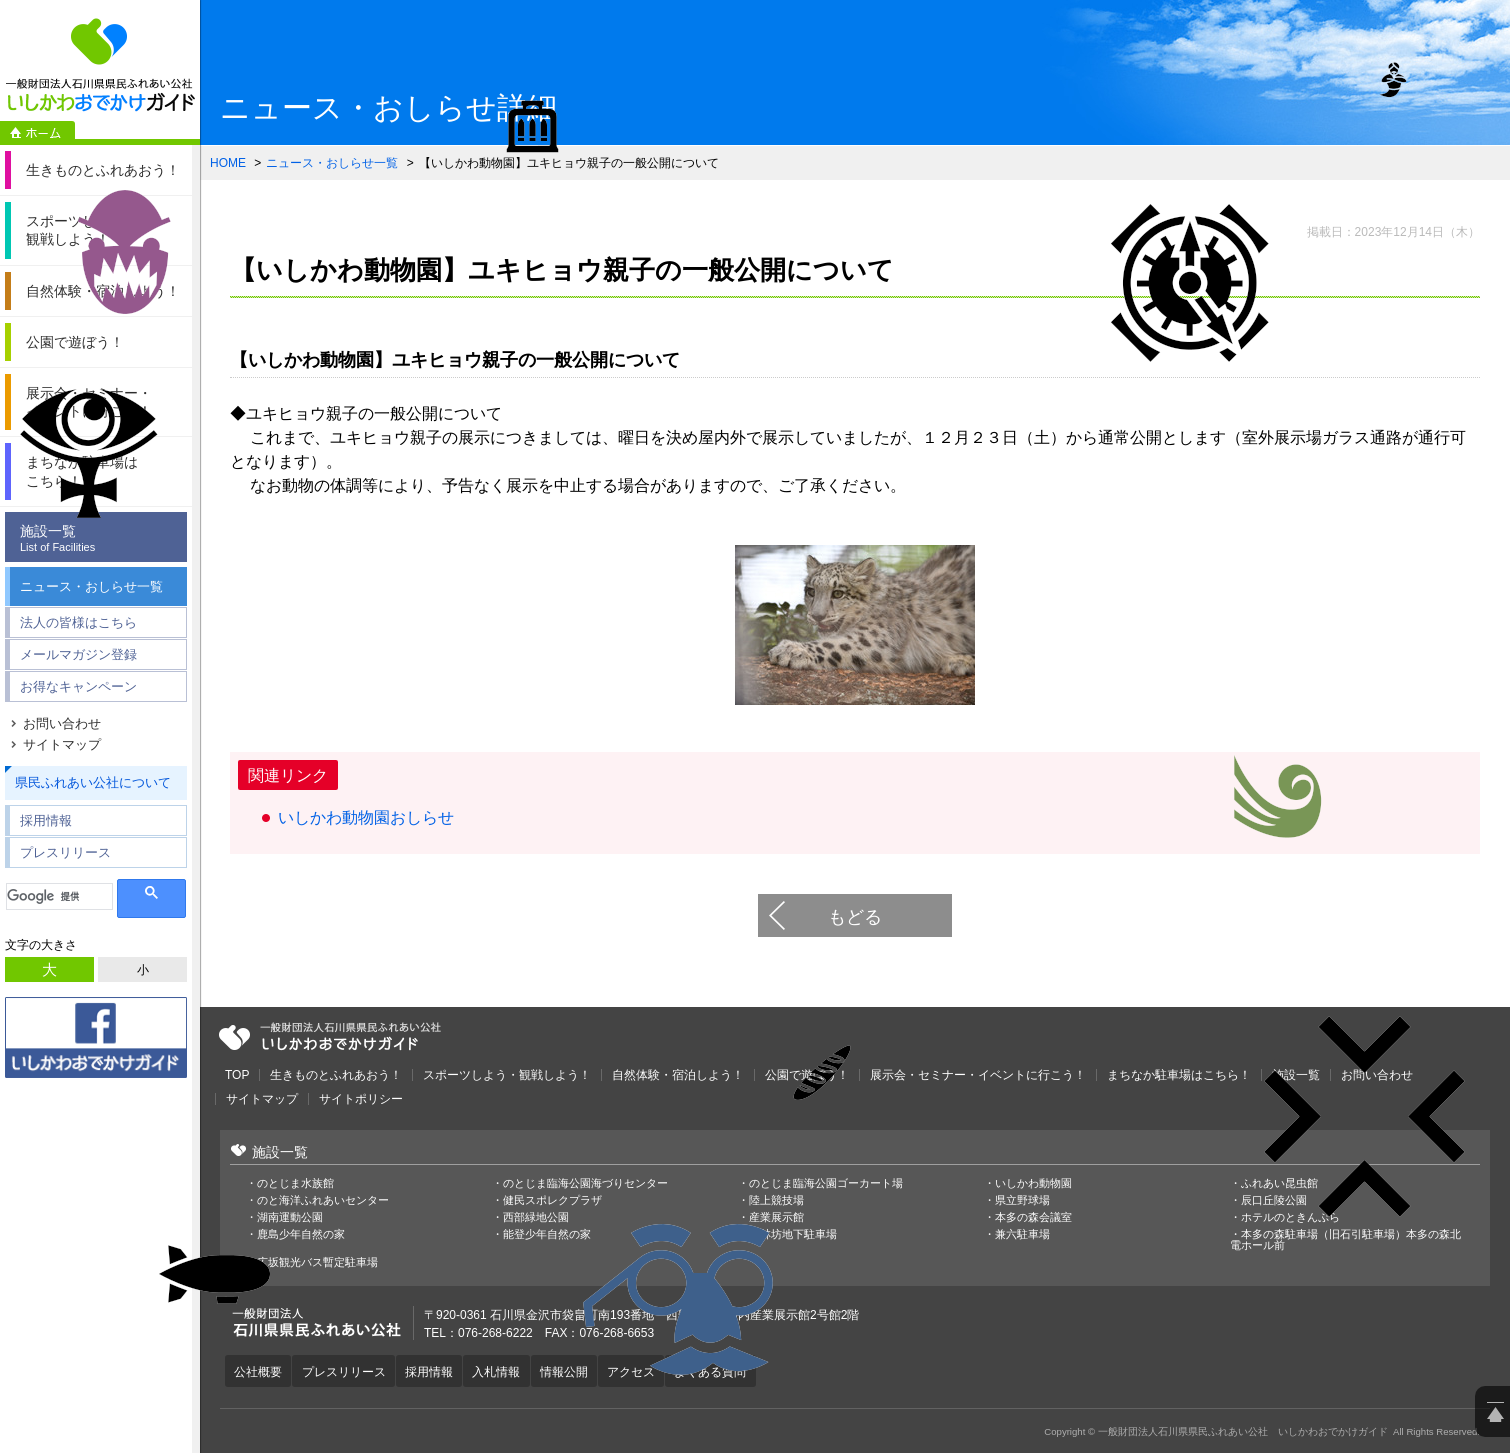 The height and width of the screenshot is (1453, 1510). Describe the element at coordinates (822, 1072) in the screenshot. I see `bread or bakery item in a game inventory` at that location.